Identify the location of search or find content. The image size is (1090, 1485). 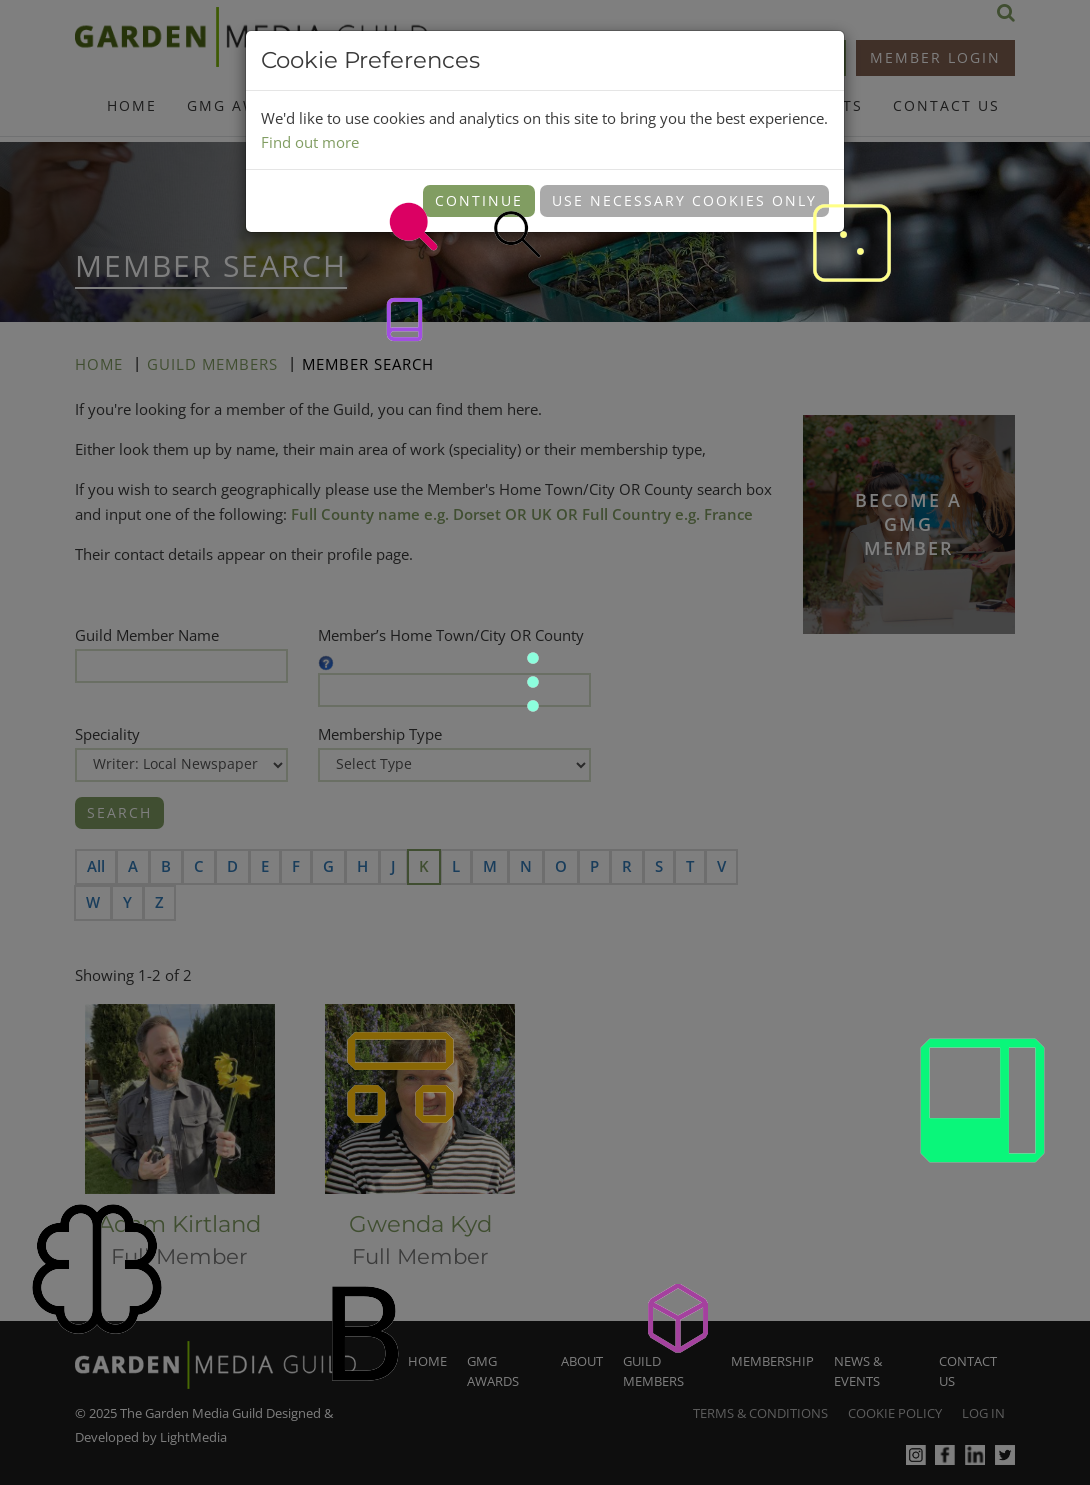
(413, 226).